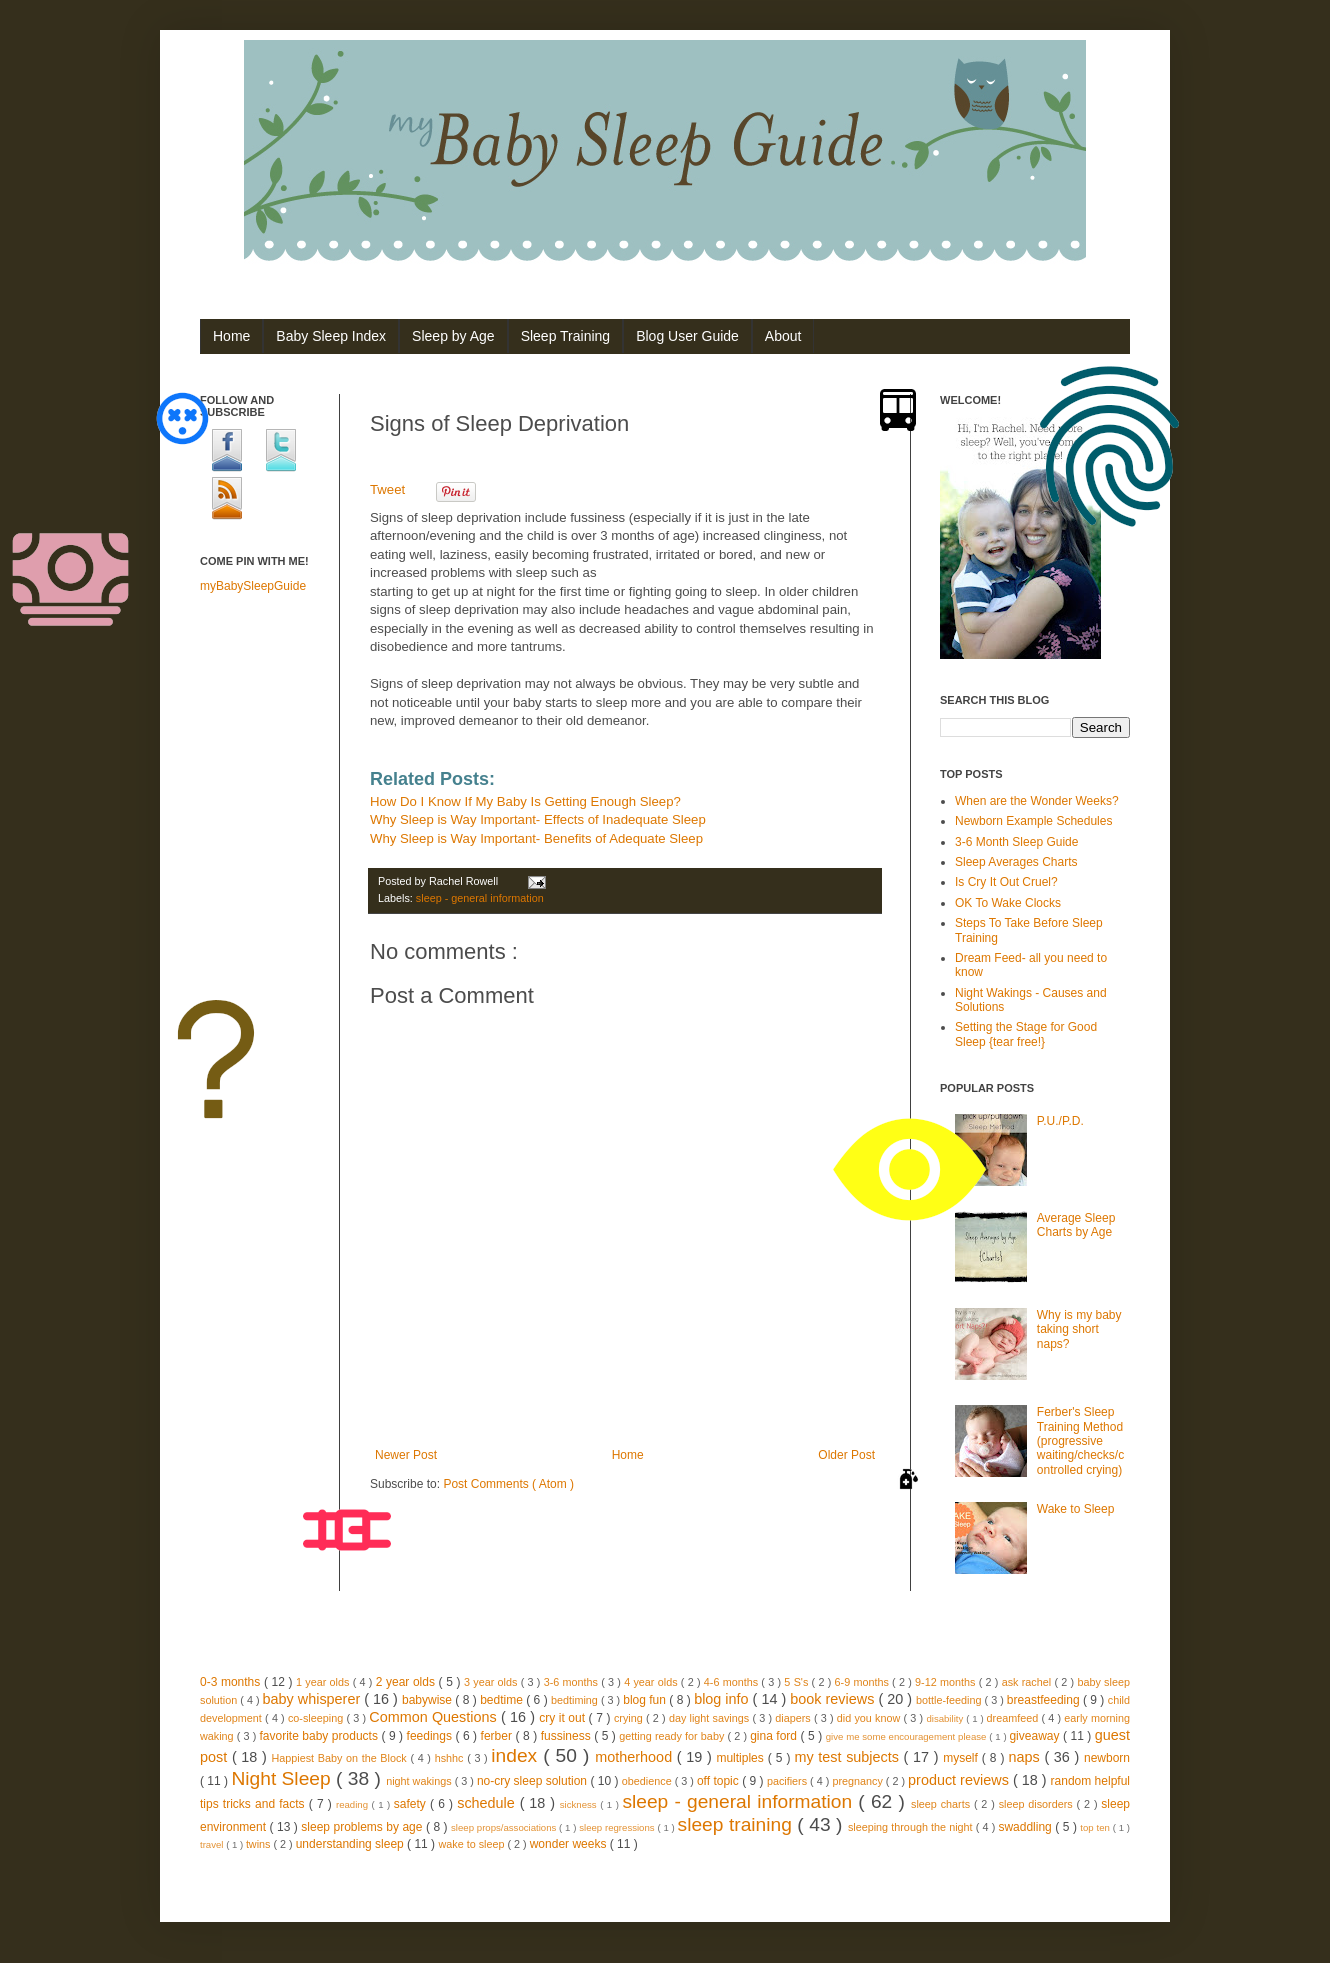 The image size is (1330, 1963). I want to click on indicates an error or failed action, so click(182, 418).